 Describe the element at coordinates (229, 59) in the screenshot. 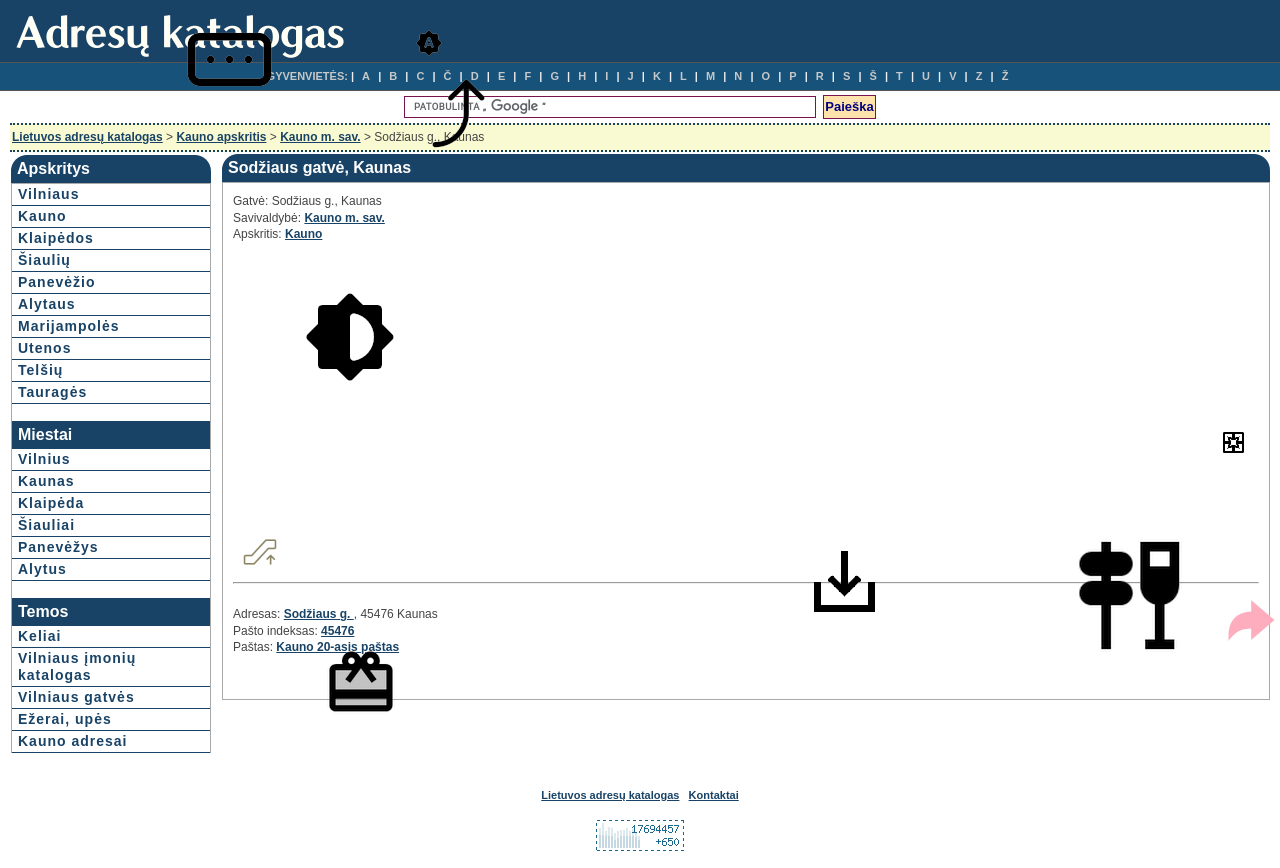

I see `indicates more options or actions available` at that location.